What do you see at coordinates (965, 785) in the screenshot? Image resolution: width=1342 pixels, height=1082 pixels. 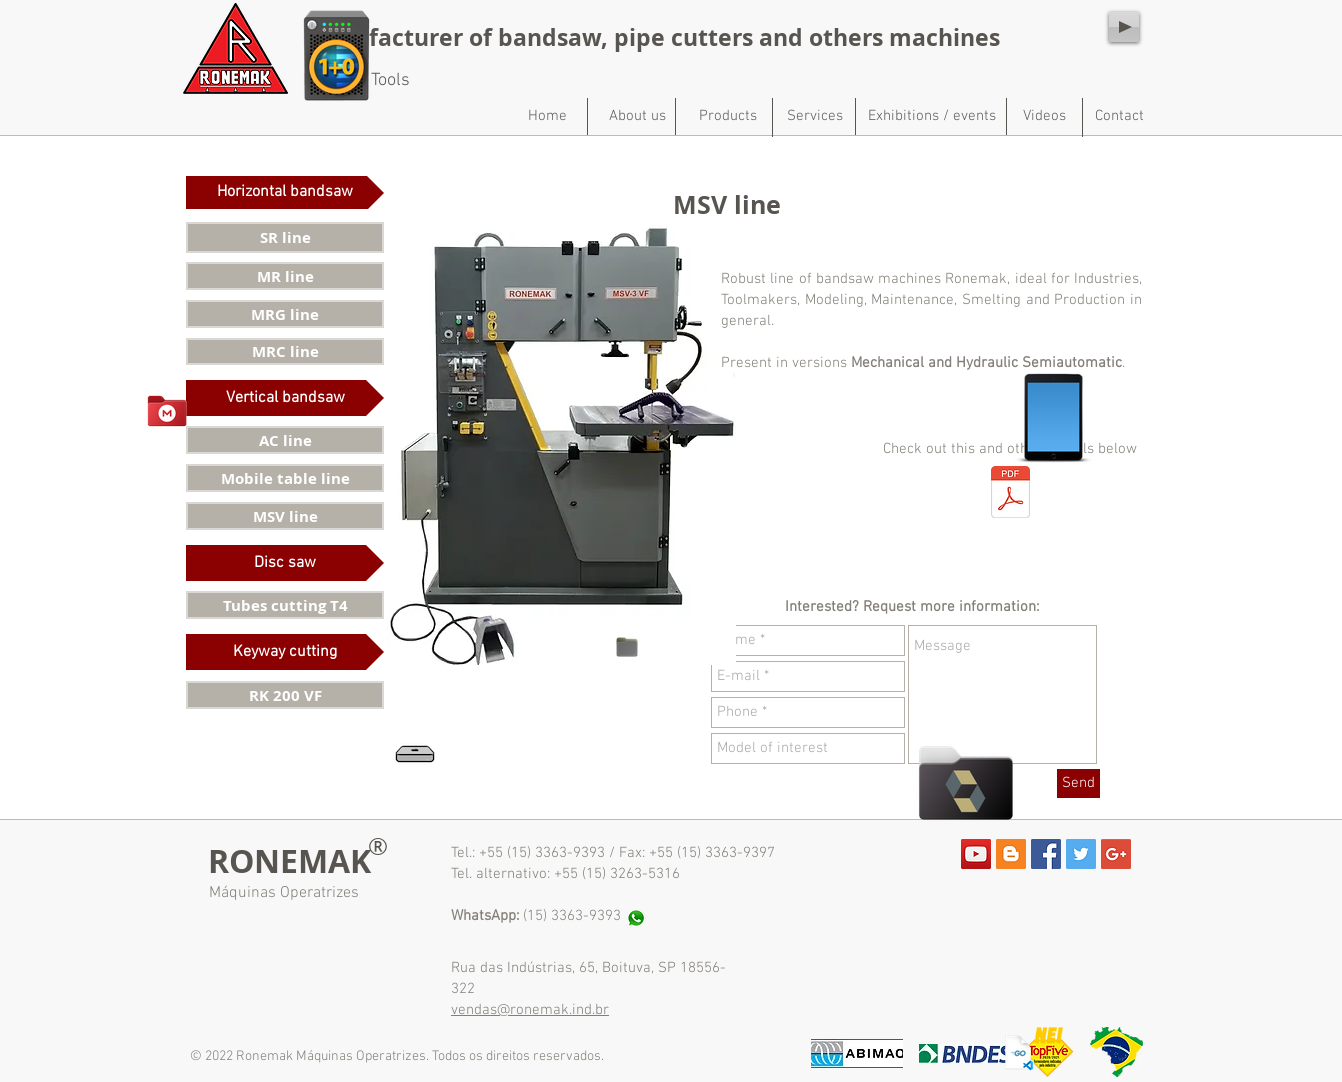 I see `open hibernate or sleep mode system folder` at bounding box center [965, 785].